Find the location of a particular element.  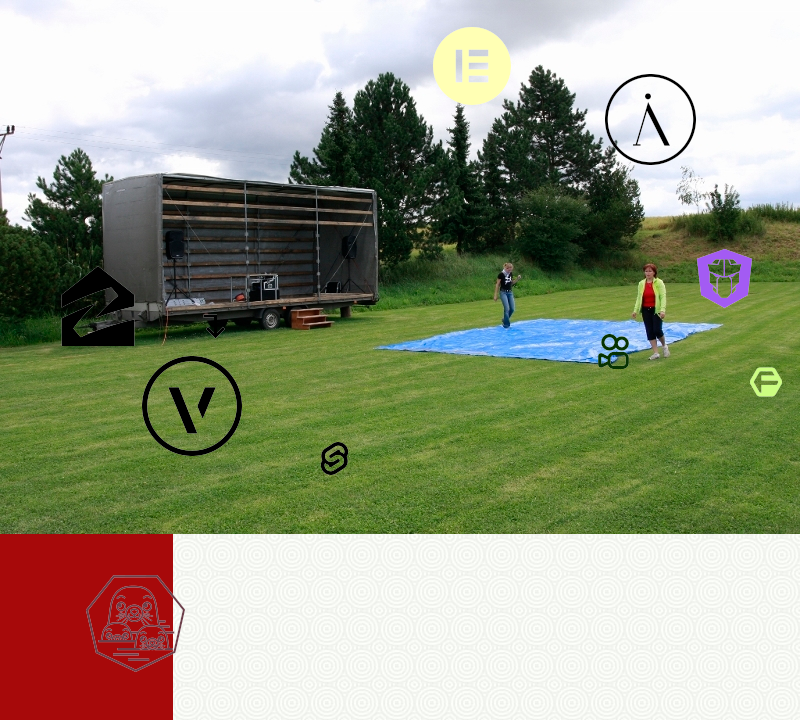

open the Zillow real estate app is located at coordinates (98, 306).